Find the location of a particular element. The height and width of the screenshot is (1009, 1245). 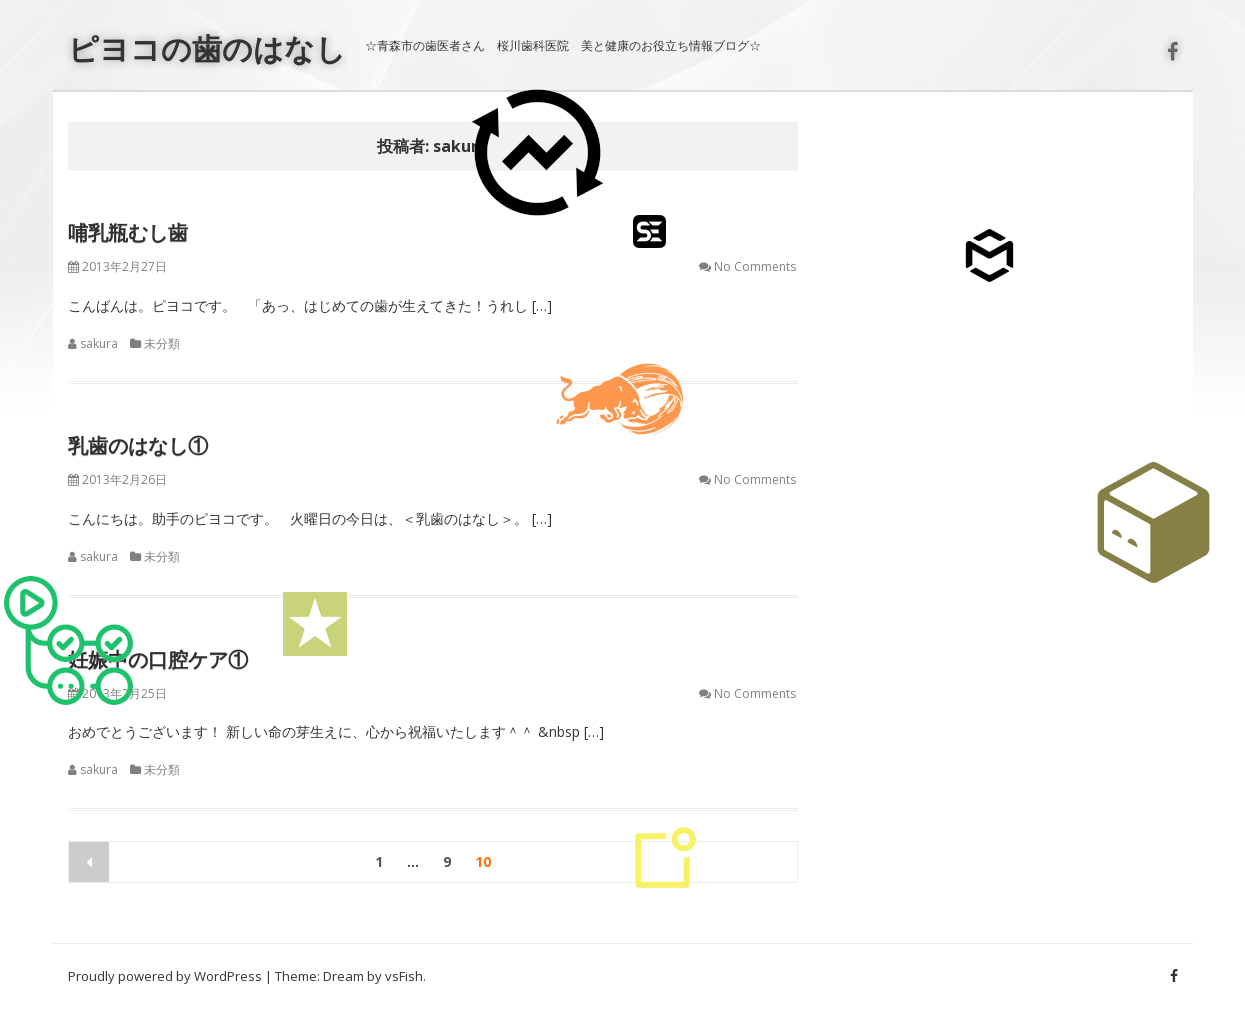

Red Bull brand logo is located at coordinates (619, 399).